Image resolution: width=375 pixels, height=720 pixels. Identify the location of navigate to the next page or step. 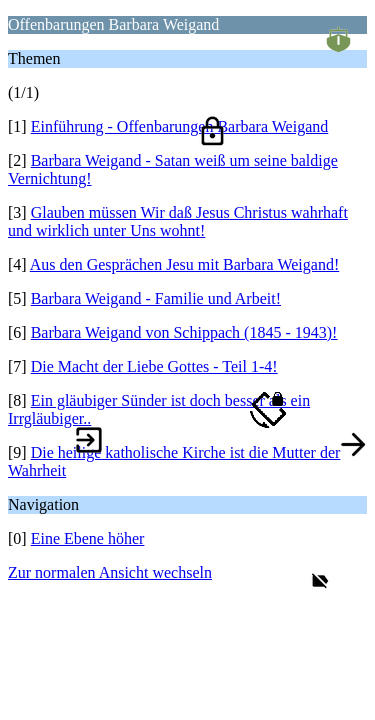
(353, 444).